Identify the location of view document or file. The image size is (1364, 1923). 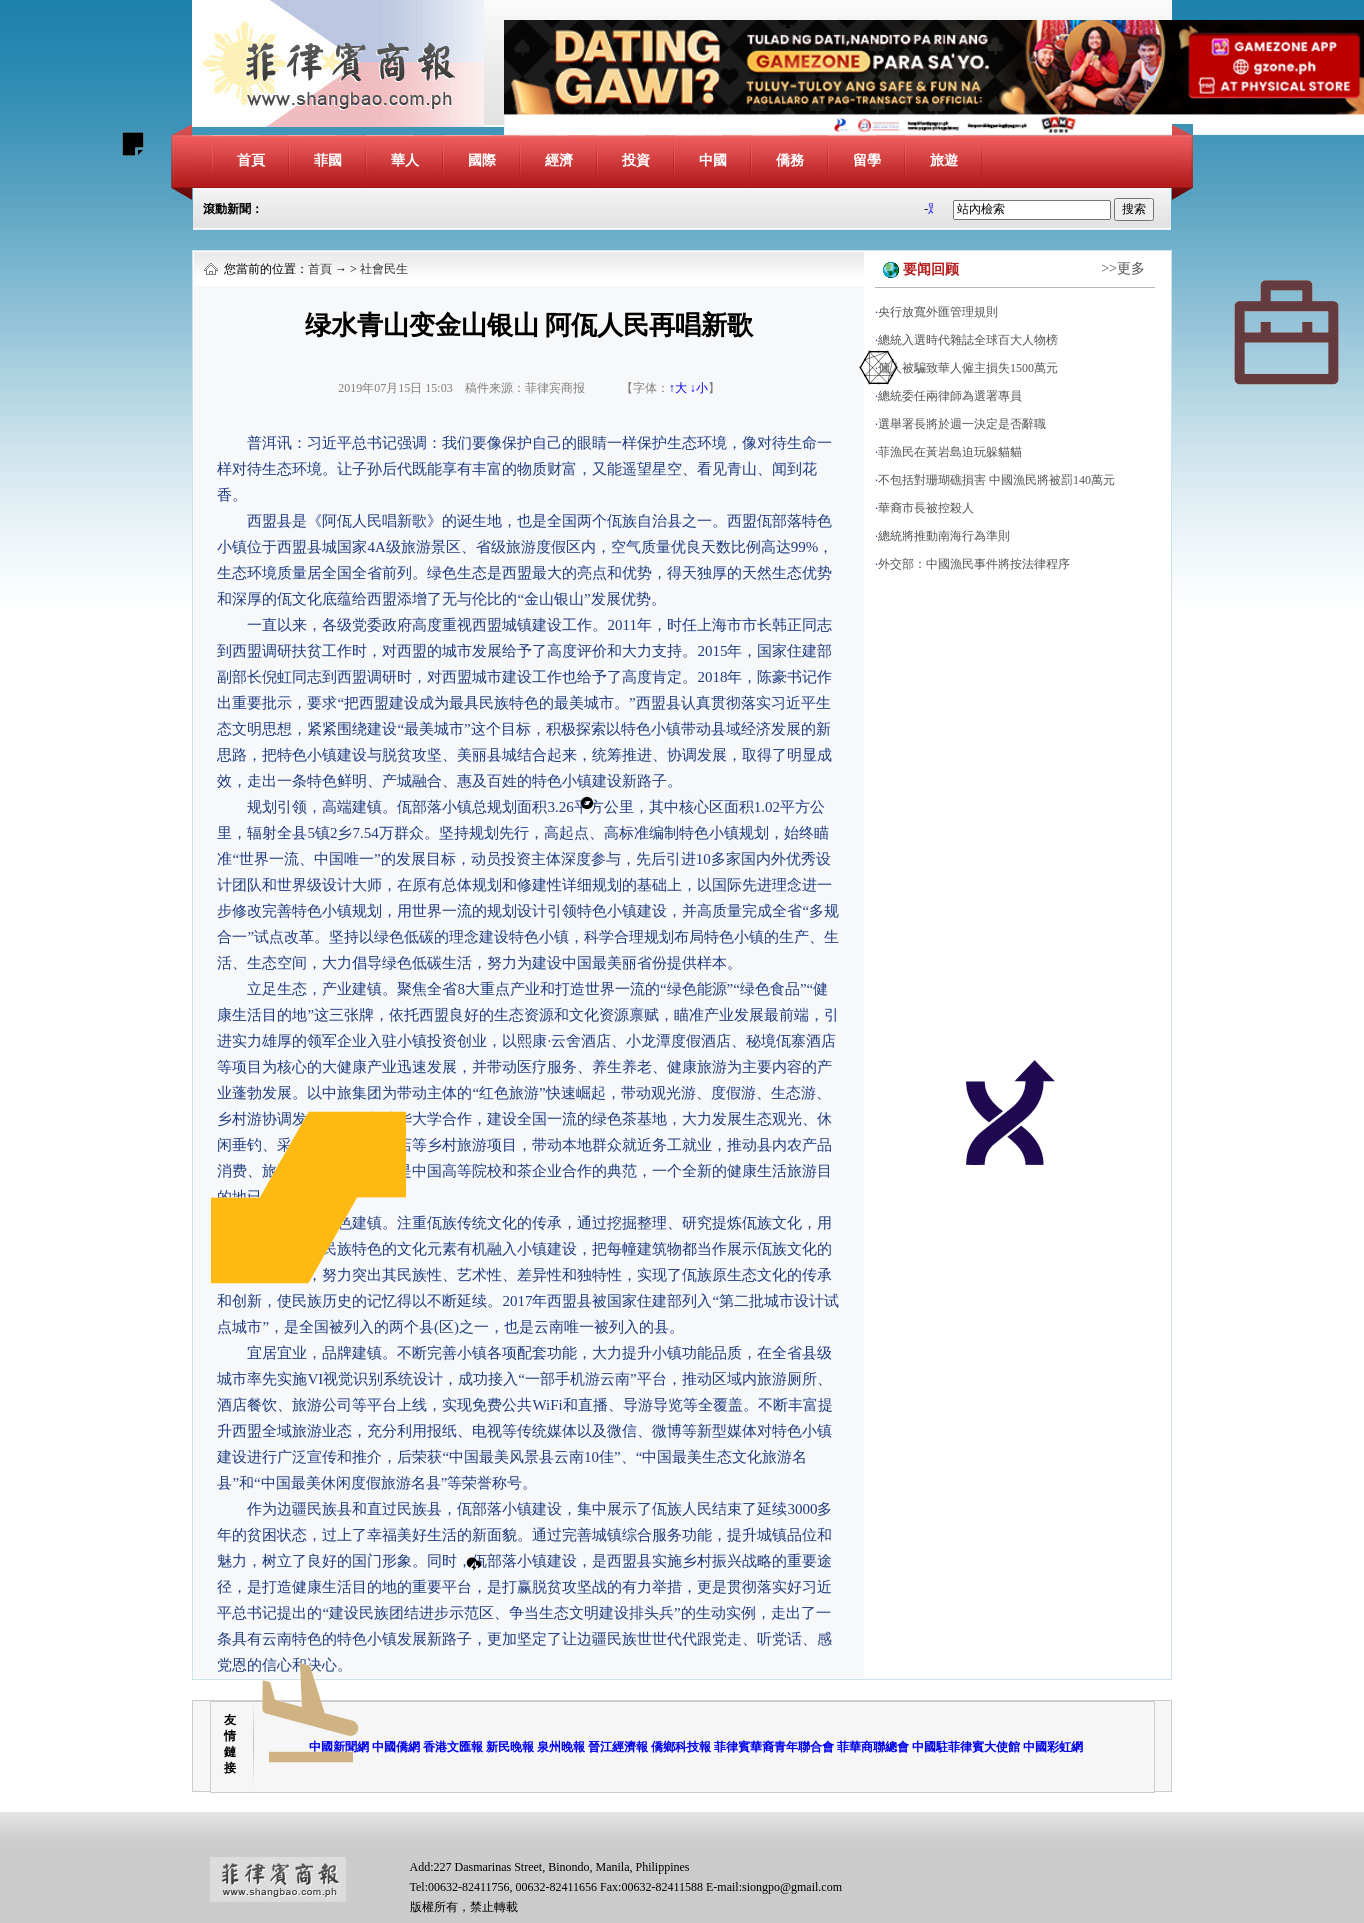
(133, 144).